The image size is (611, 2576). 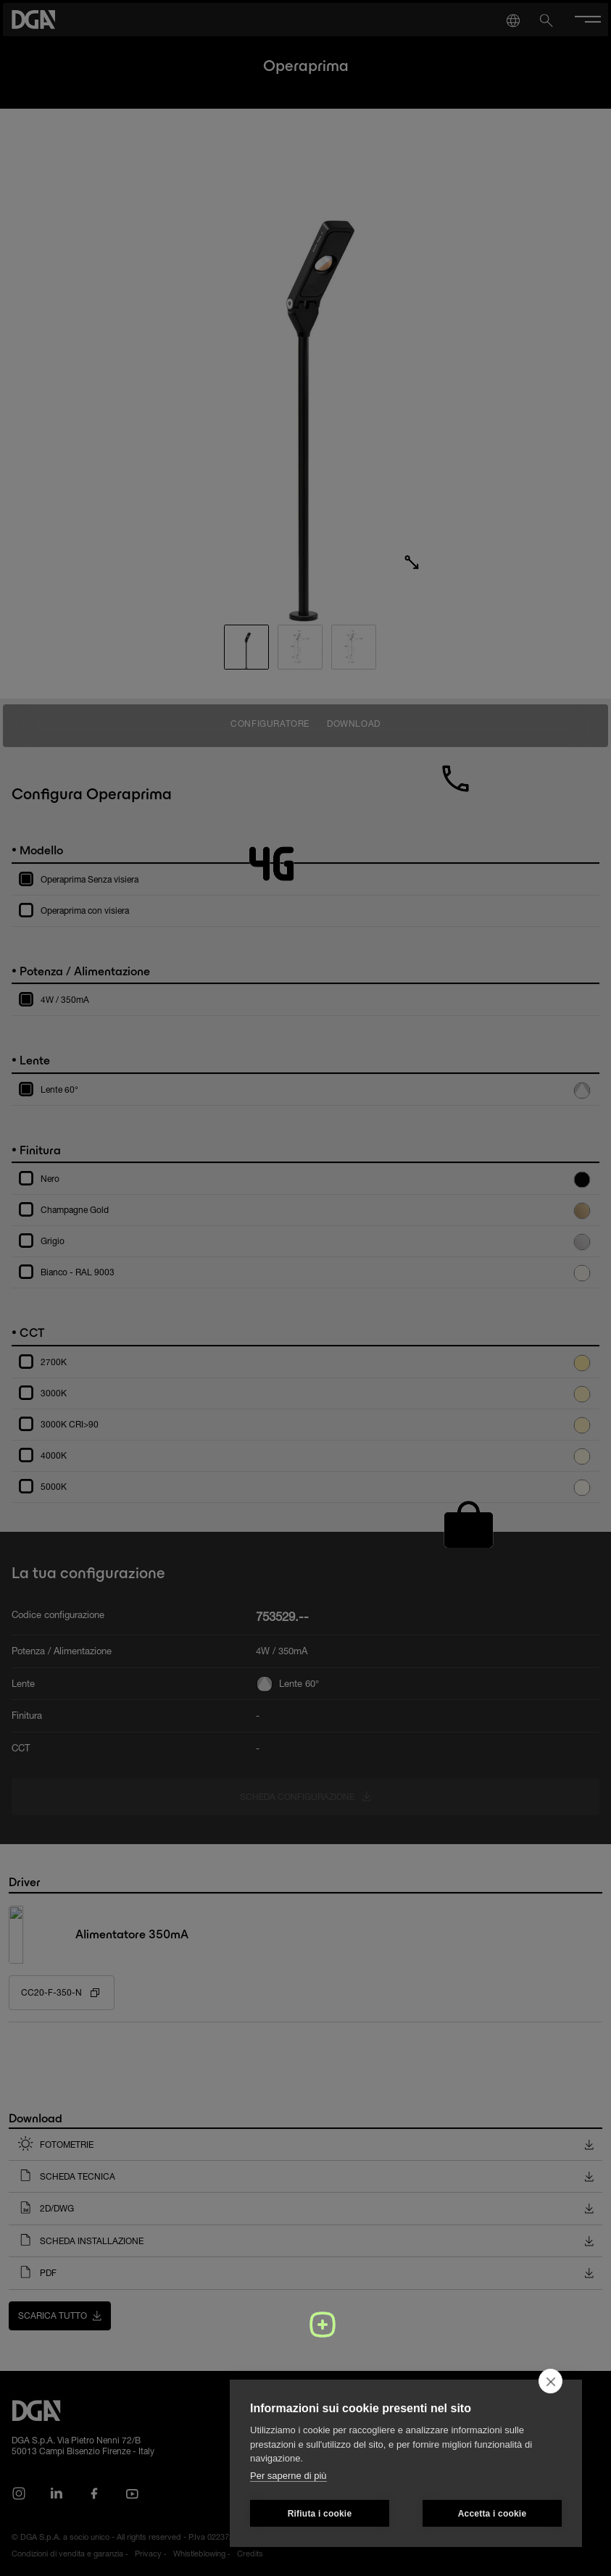 What do you see at coordinates (468, 1527) in the screenshot?
I see `view your shopping bag` at bounding box center [468, 1527].